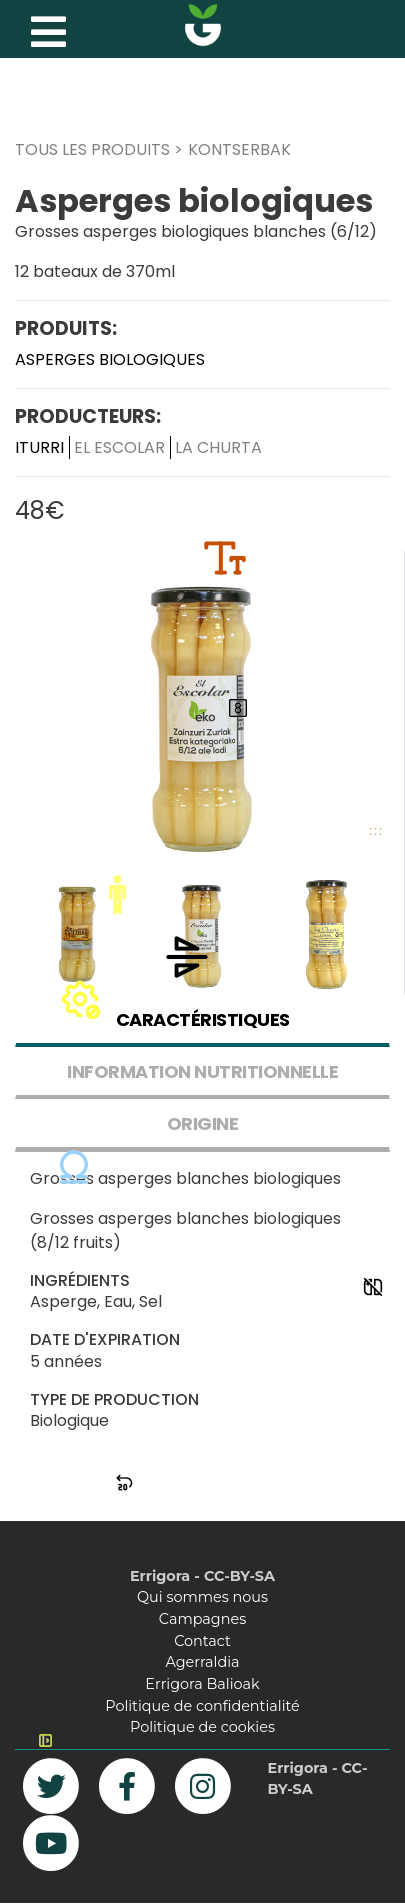 Image resolution: width=405 pixels, height=1904 pixels. Describe the element at coordinates (238, 708) in the screenshot. I see `select or input the number eight` at that location.